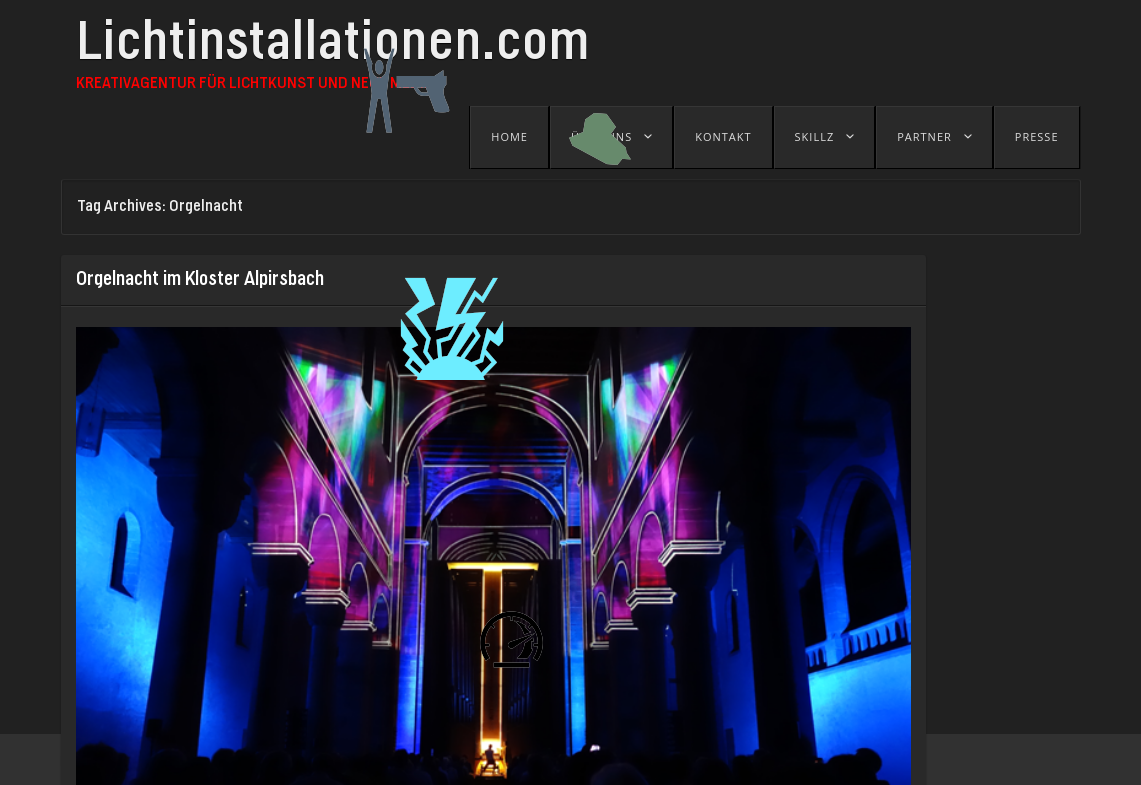 The image size is (1141, 785). What do you see at coordinates (406, 90) in the screenshot?
I see `indicates arrest or surrender scenario in a game` at bounding box center [406, 90].